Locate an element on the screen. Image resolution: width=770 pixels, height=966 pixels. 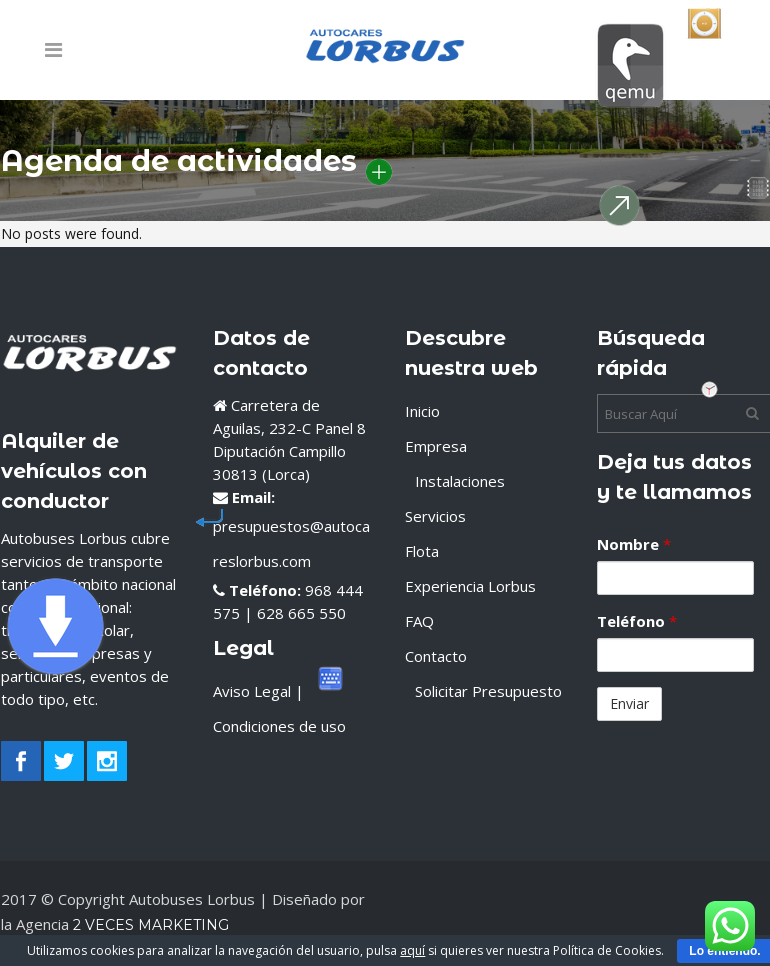
add a new item to a list is located at coordinates (379, 172).